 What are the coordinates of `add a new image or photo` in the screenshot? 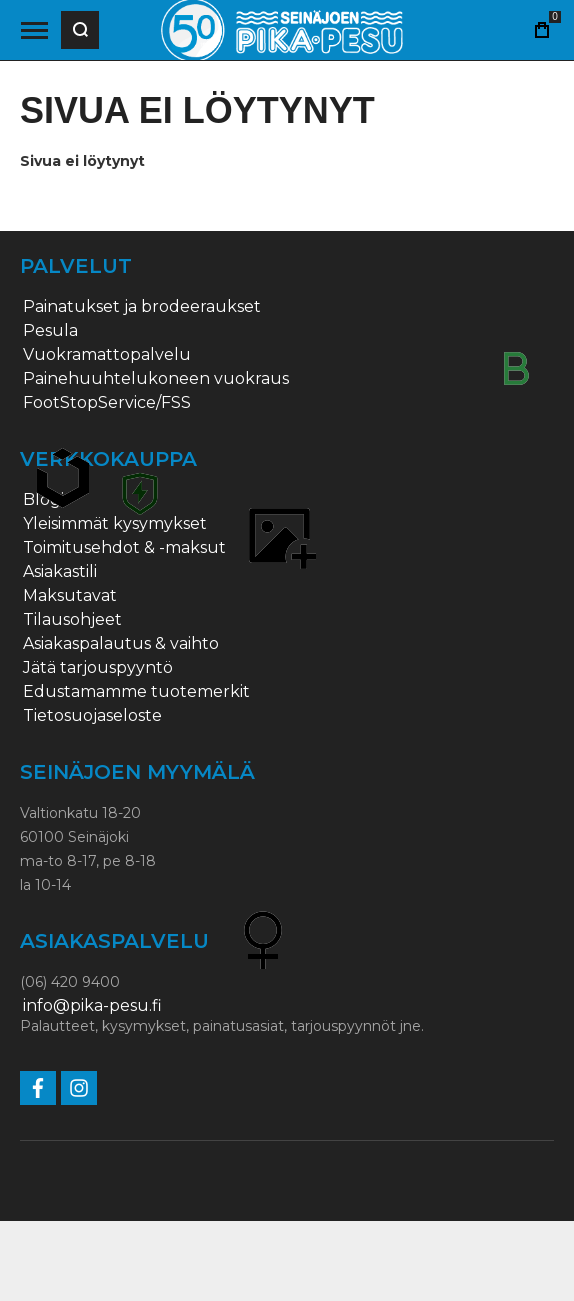 It's located at (279, 535).